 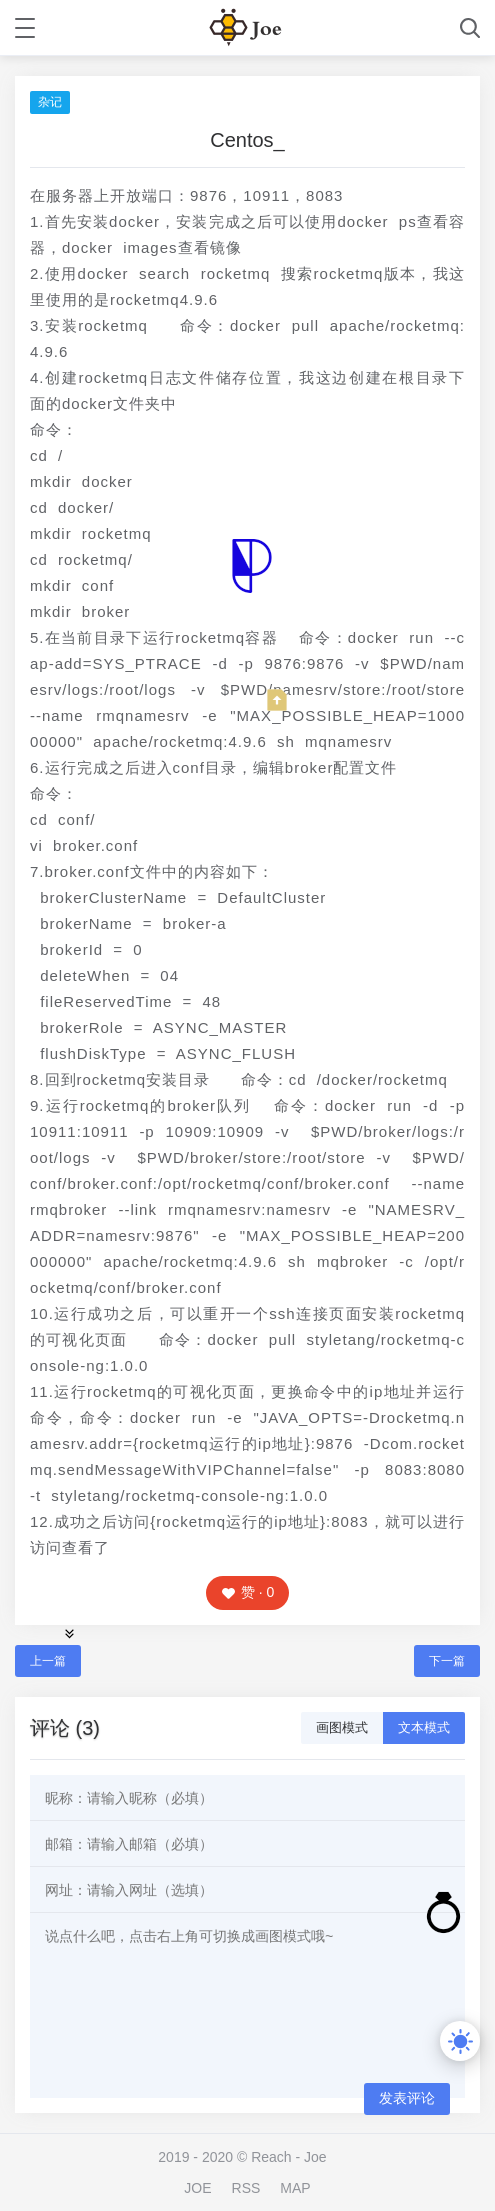 I want to click on upload a file or document, so click(x=277, y=700).